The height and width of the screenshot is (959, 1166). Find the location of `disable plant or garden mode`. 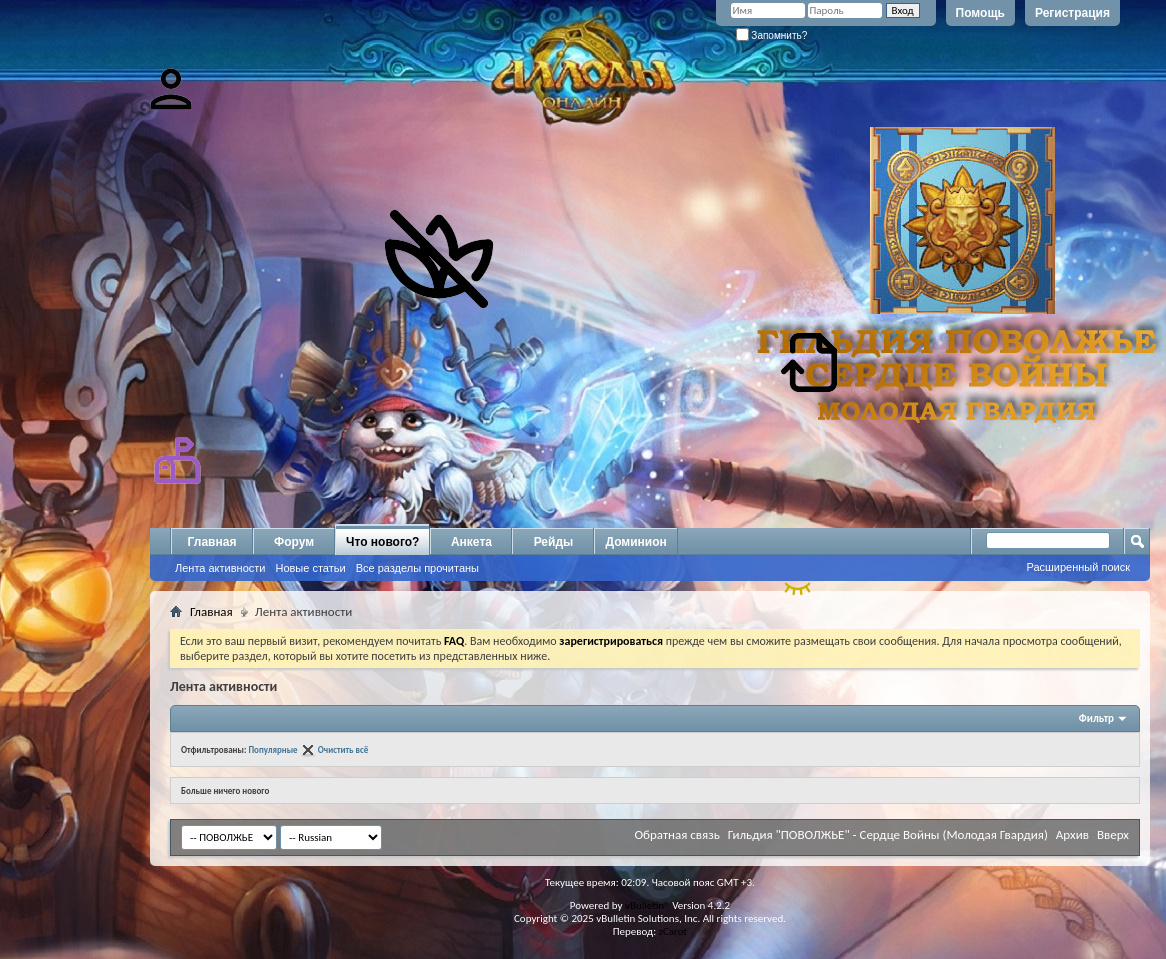

disable plant or garden mode is located at coordinates (439, 259).